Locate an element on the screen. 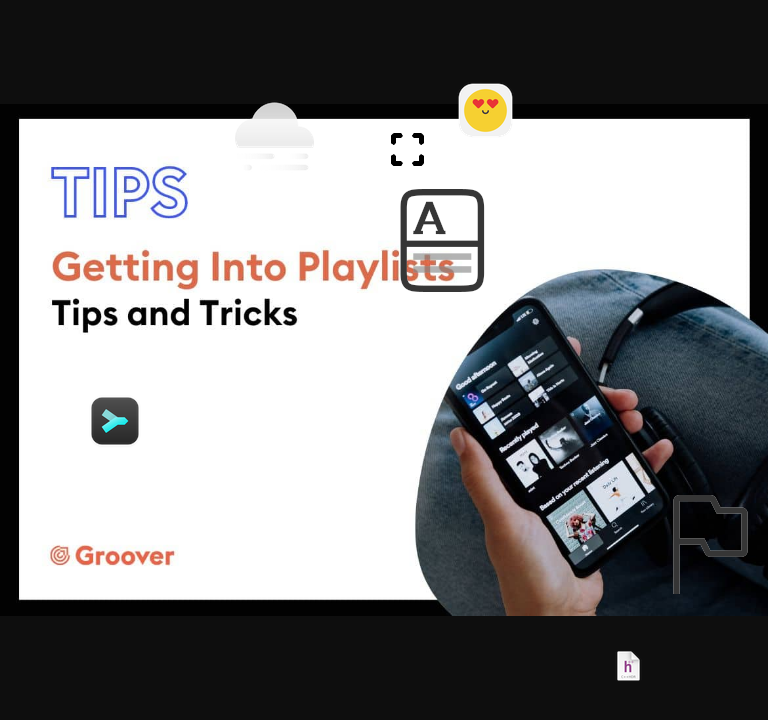 This screenshot has width=768, height=720. access social features in the software center is located at coordinates (485, 110).